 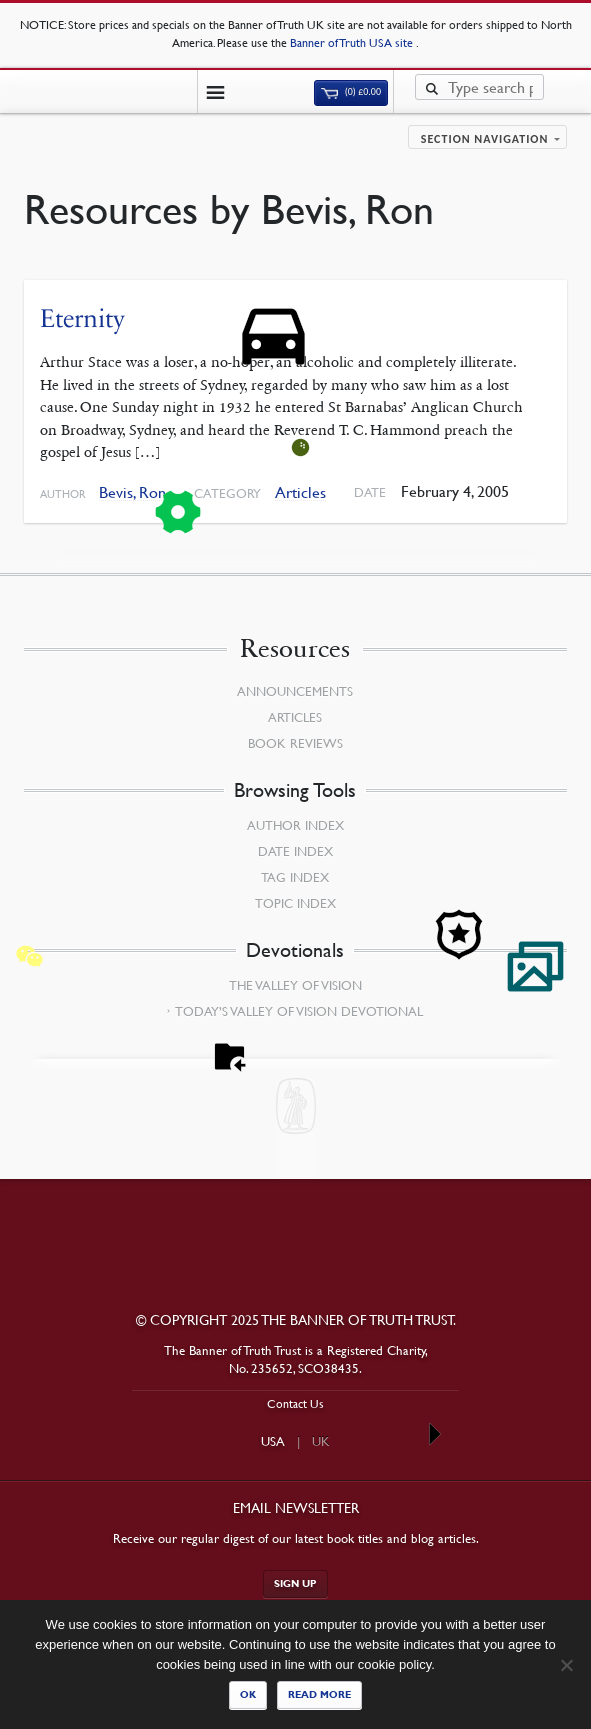 What do you see at coordinates (435, 1434) in the screenshot?
I see `expand a collapsed menu or section` at bounding box center [435, 1434].